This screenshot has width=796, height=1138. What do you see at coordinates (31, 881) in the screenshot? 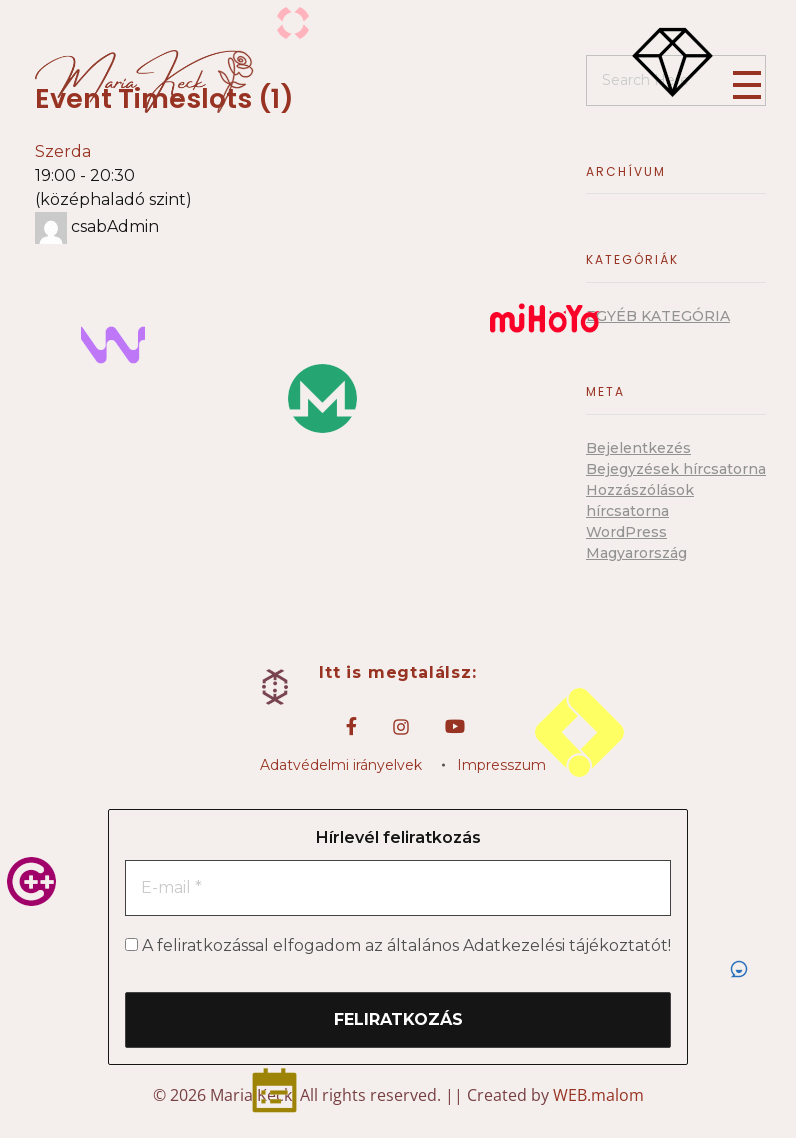
I see `c++ builder IDE logo` at bounding box center [31, 881].